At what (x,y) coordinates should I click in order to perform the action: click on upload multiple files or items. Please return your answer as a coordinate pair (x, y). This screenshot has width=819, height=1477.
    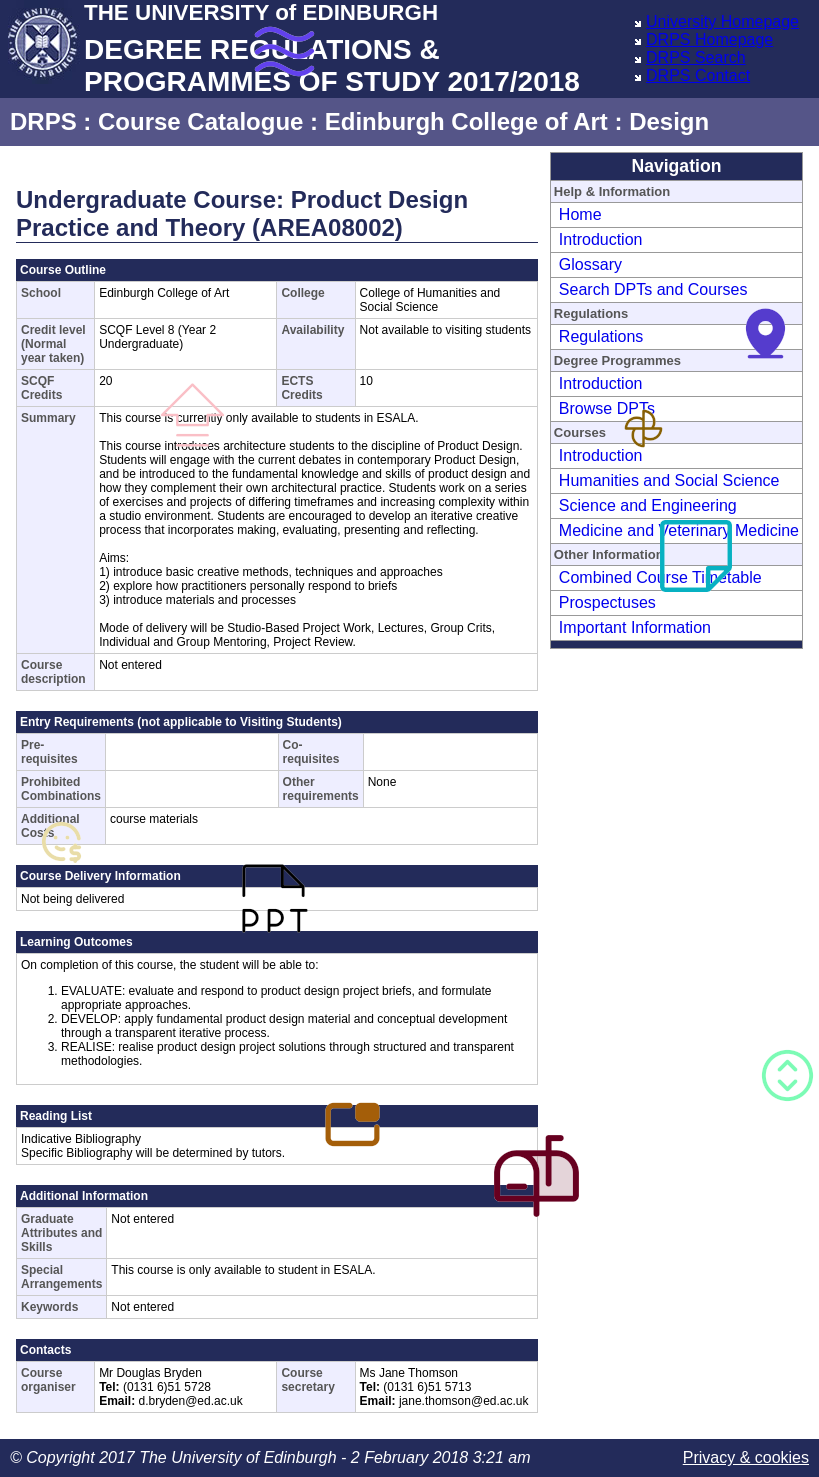
    Looking at the image, I should click on (192, 417).